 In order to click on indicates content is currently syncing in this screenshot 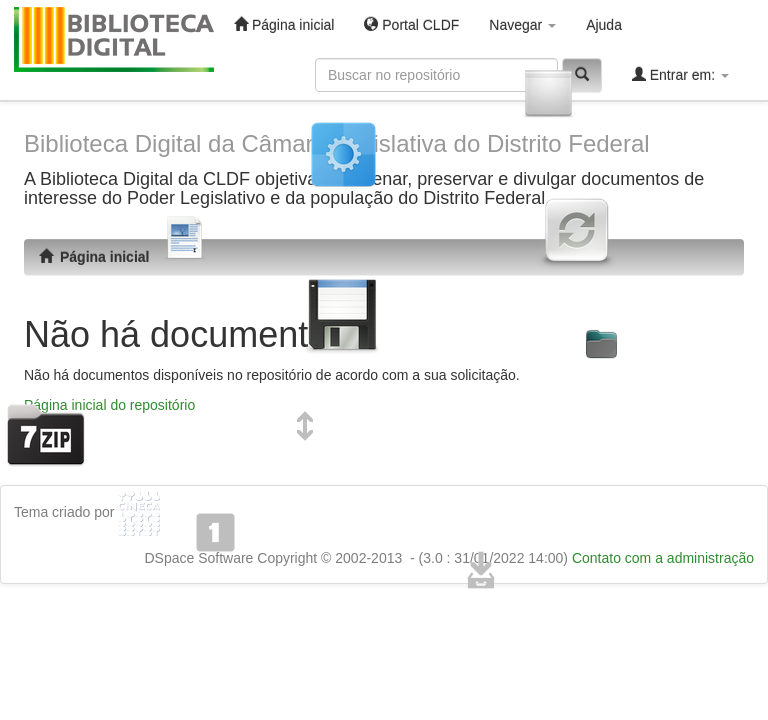, I will do `click(577, 233)`.